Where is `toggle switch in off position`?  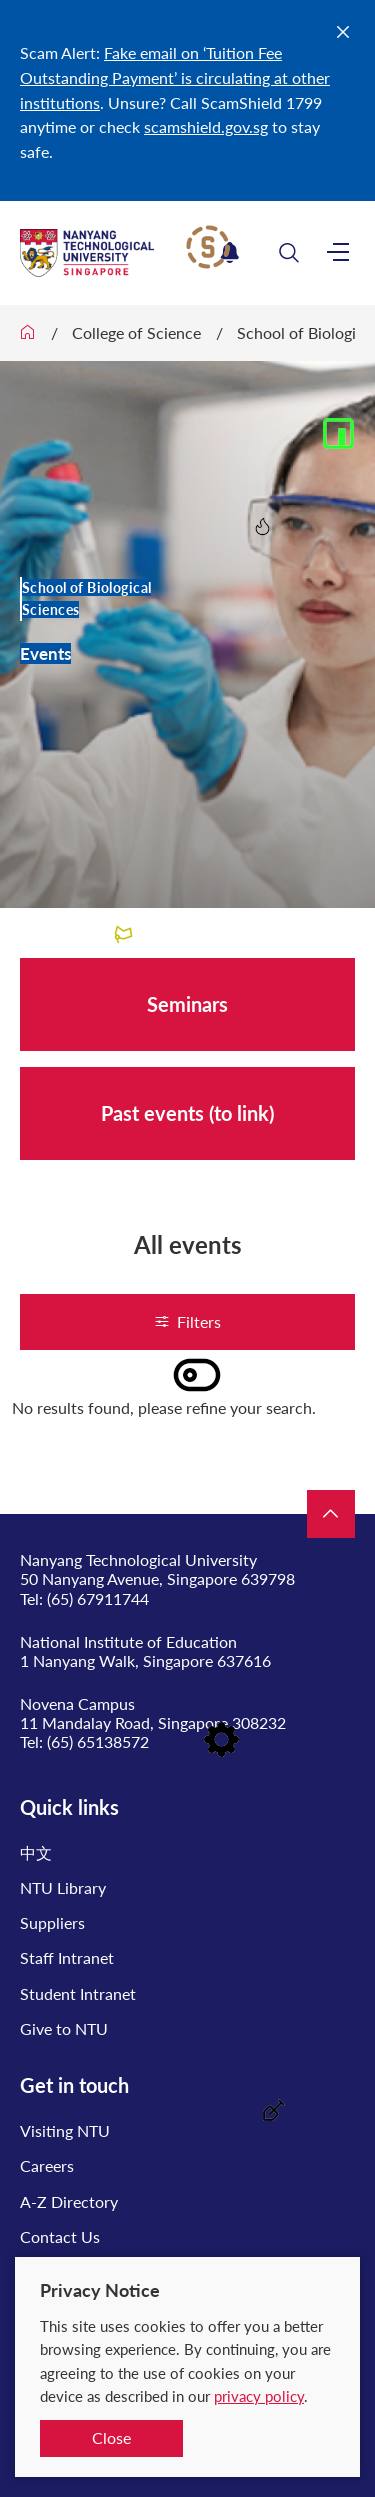
toggle switch in off position is located at coordinates (197, 1375).